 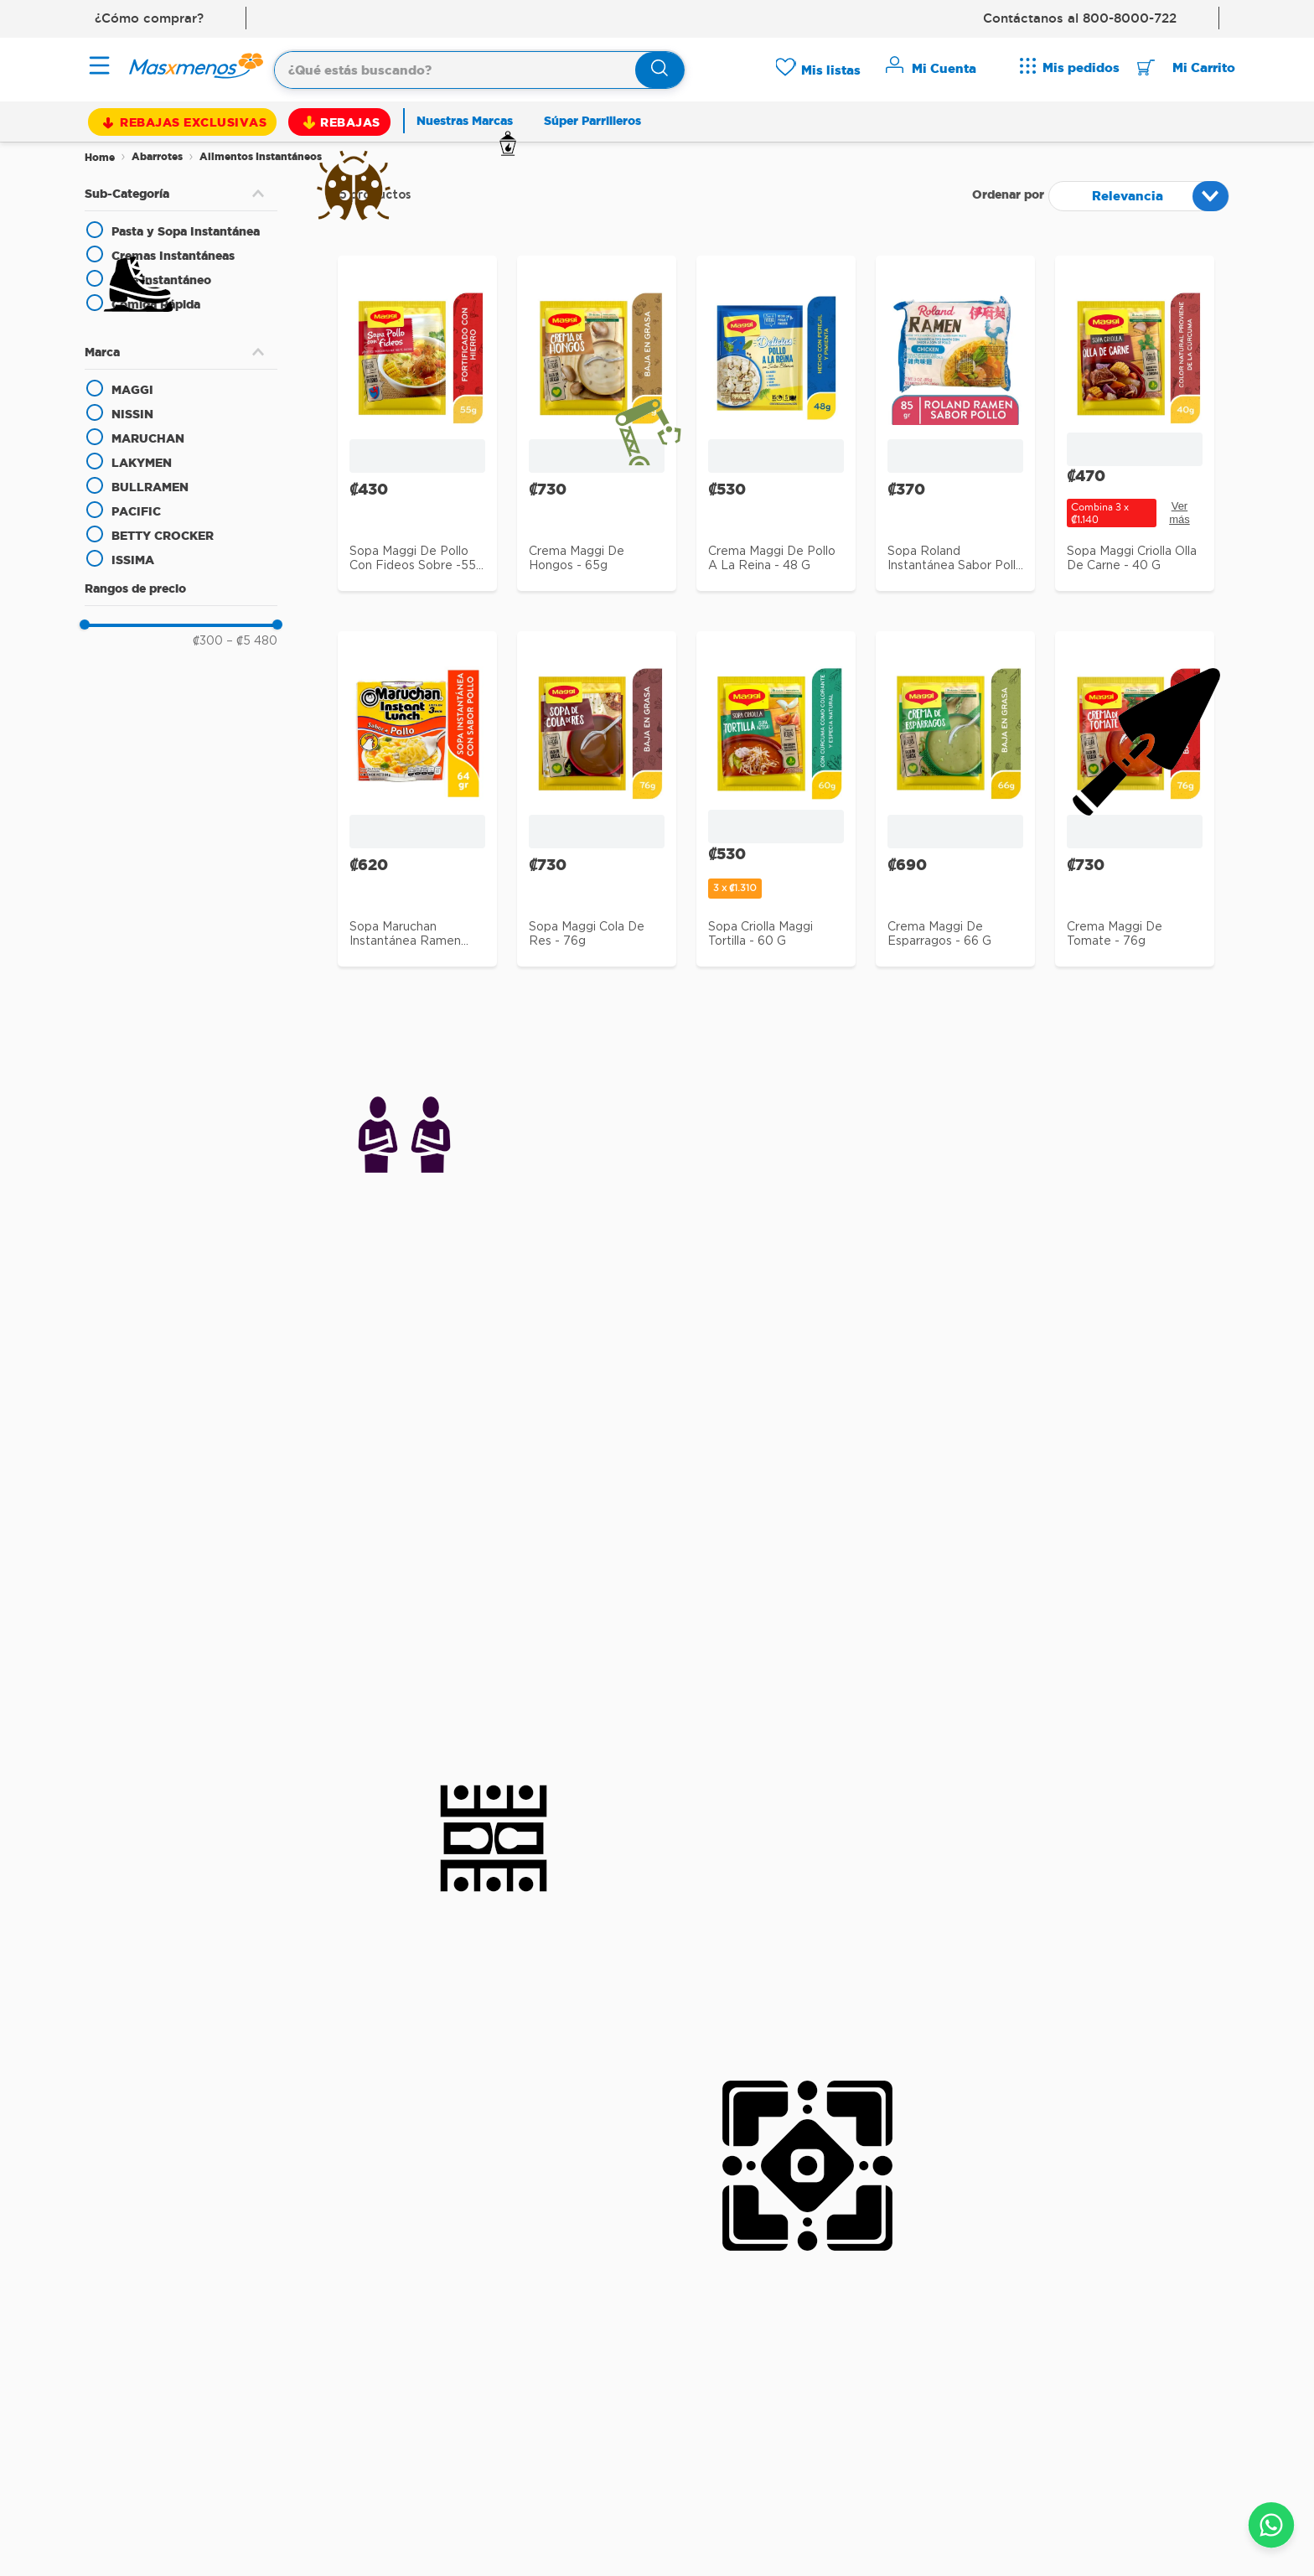 I want to click on access cargo or shipping management features, so click(x=648, y=432).